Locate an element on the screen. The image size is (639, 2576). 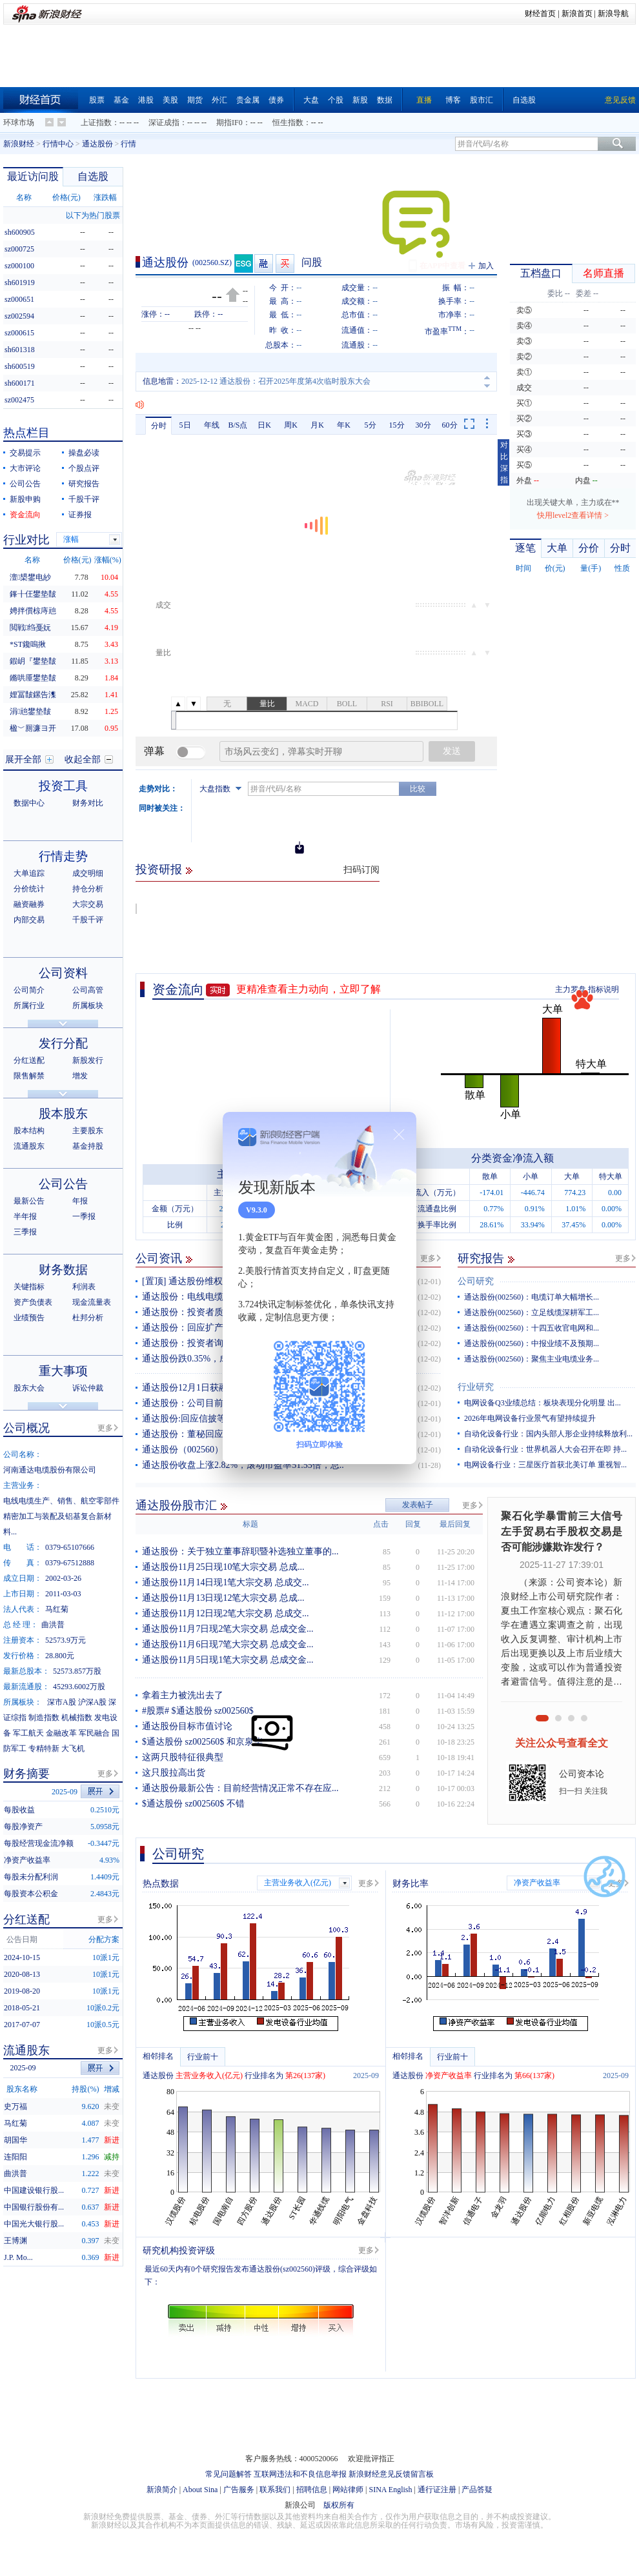
switch to asia-australia region is located at coordinates (604, 1876).